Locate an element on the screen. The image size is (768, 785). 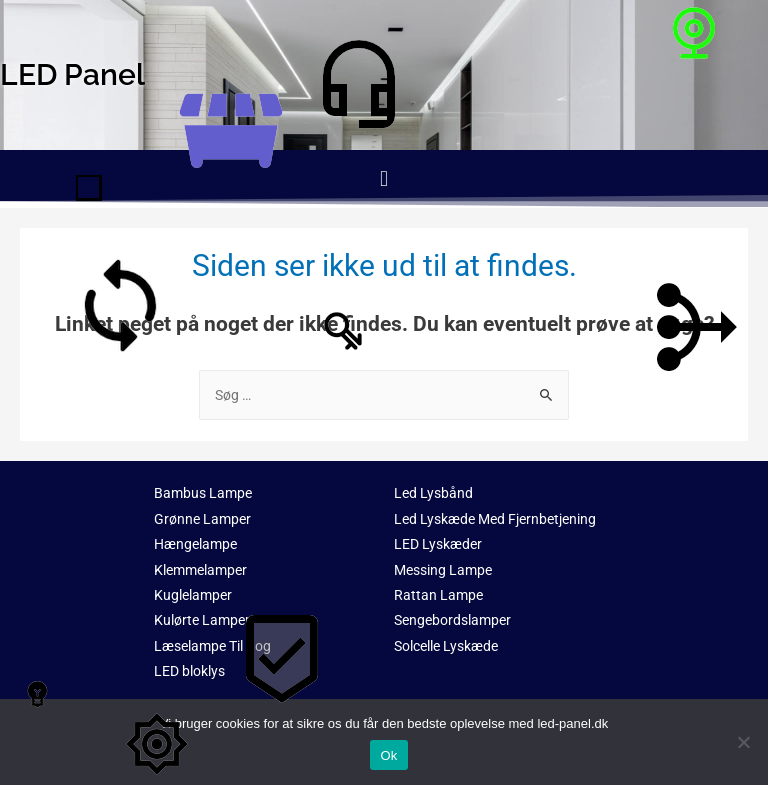
adjust screen brightness is located at coordinates (157, 744).